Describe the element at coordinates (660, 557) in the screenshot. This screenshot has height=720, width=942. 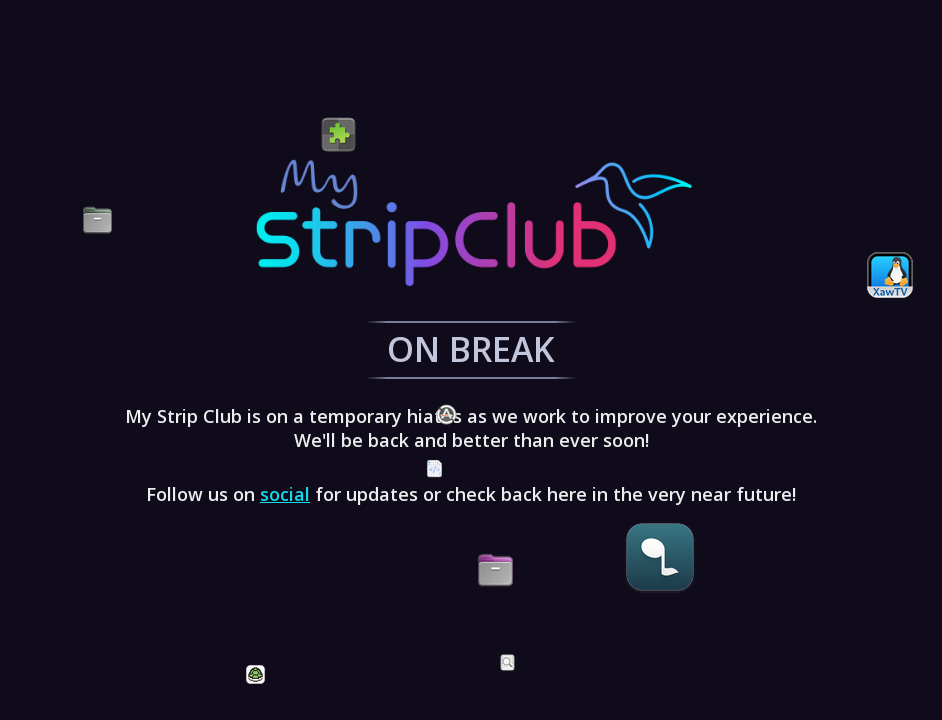
I see `open quod libet music player` at that location.